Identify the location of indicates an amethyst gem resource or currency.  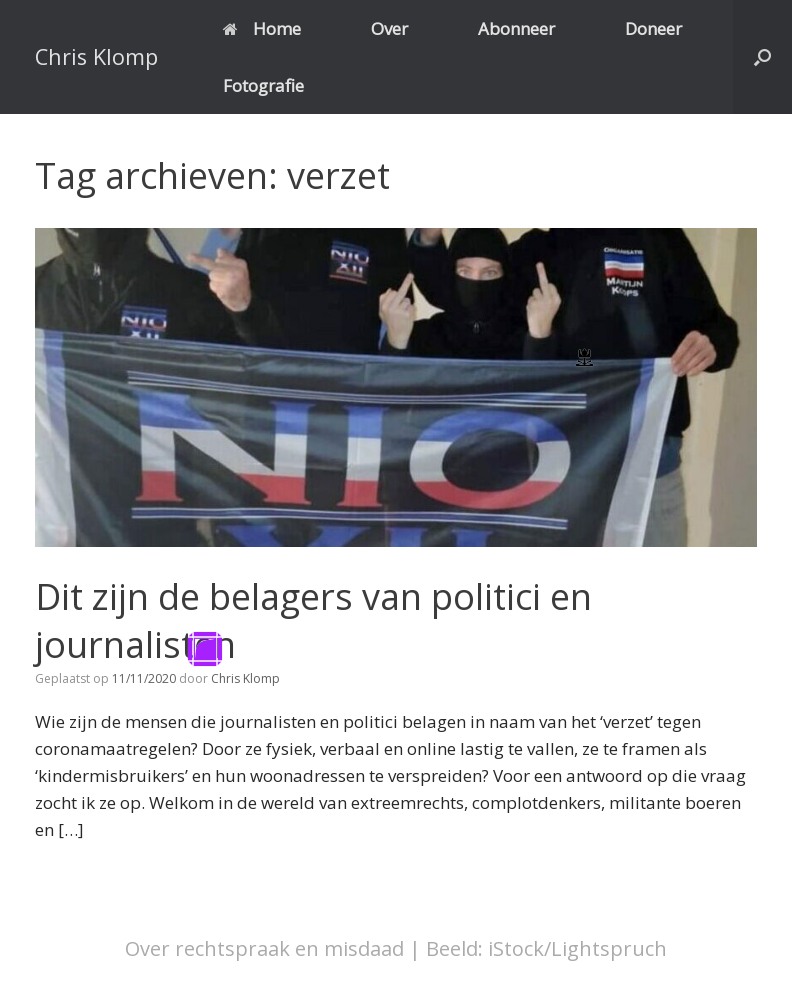
(205, 649).